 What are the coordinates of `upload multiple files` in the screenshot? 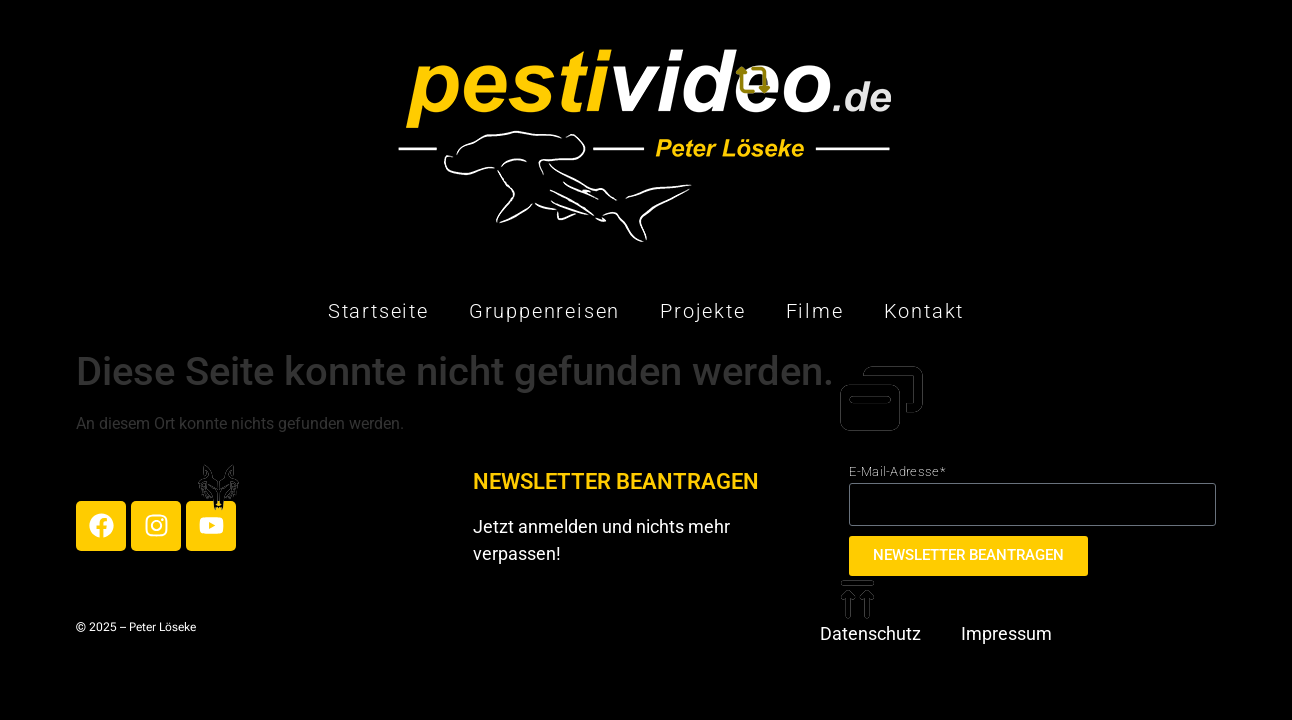 It's located at (857, 599).